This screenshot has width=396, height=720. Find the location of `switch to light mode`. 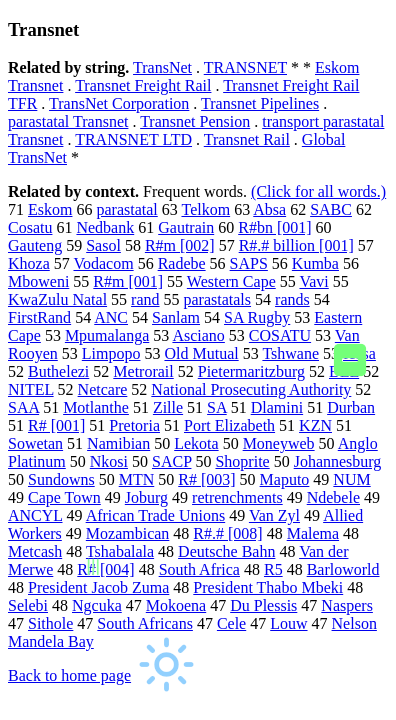

switch to light mode is located at coordinates (166, 664).